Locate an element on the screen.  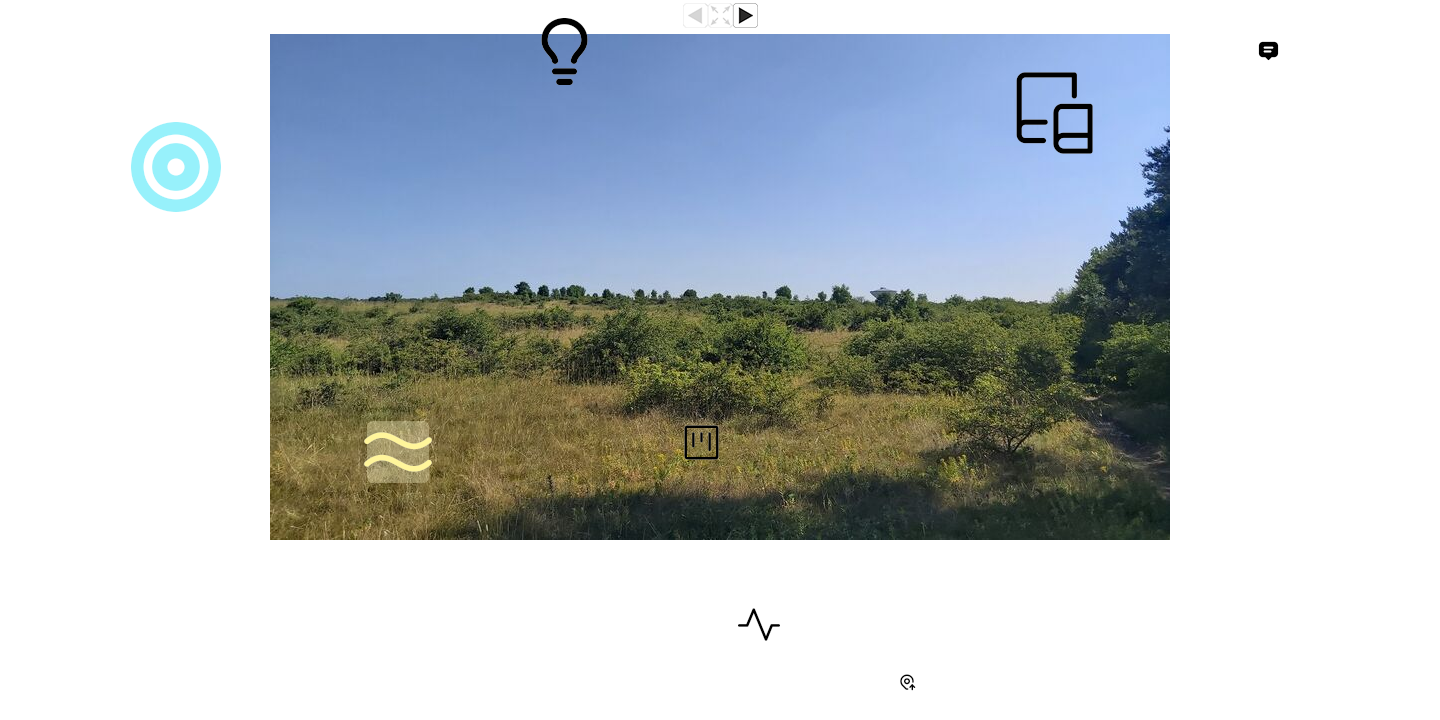
view repository activity and insights is located at coordinates (759, 625).